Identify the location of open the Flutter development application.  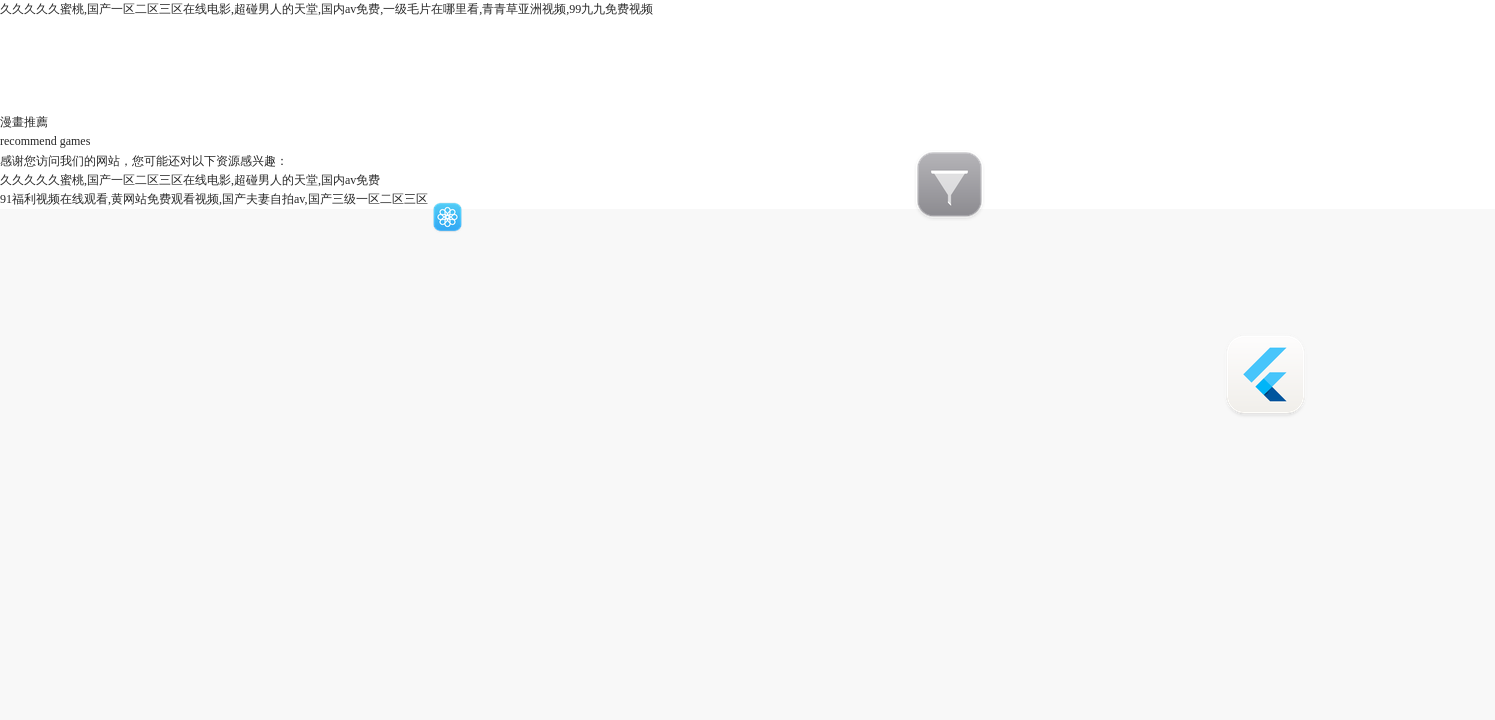
(1265, 374).